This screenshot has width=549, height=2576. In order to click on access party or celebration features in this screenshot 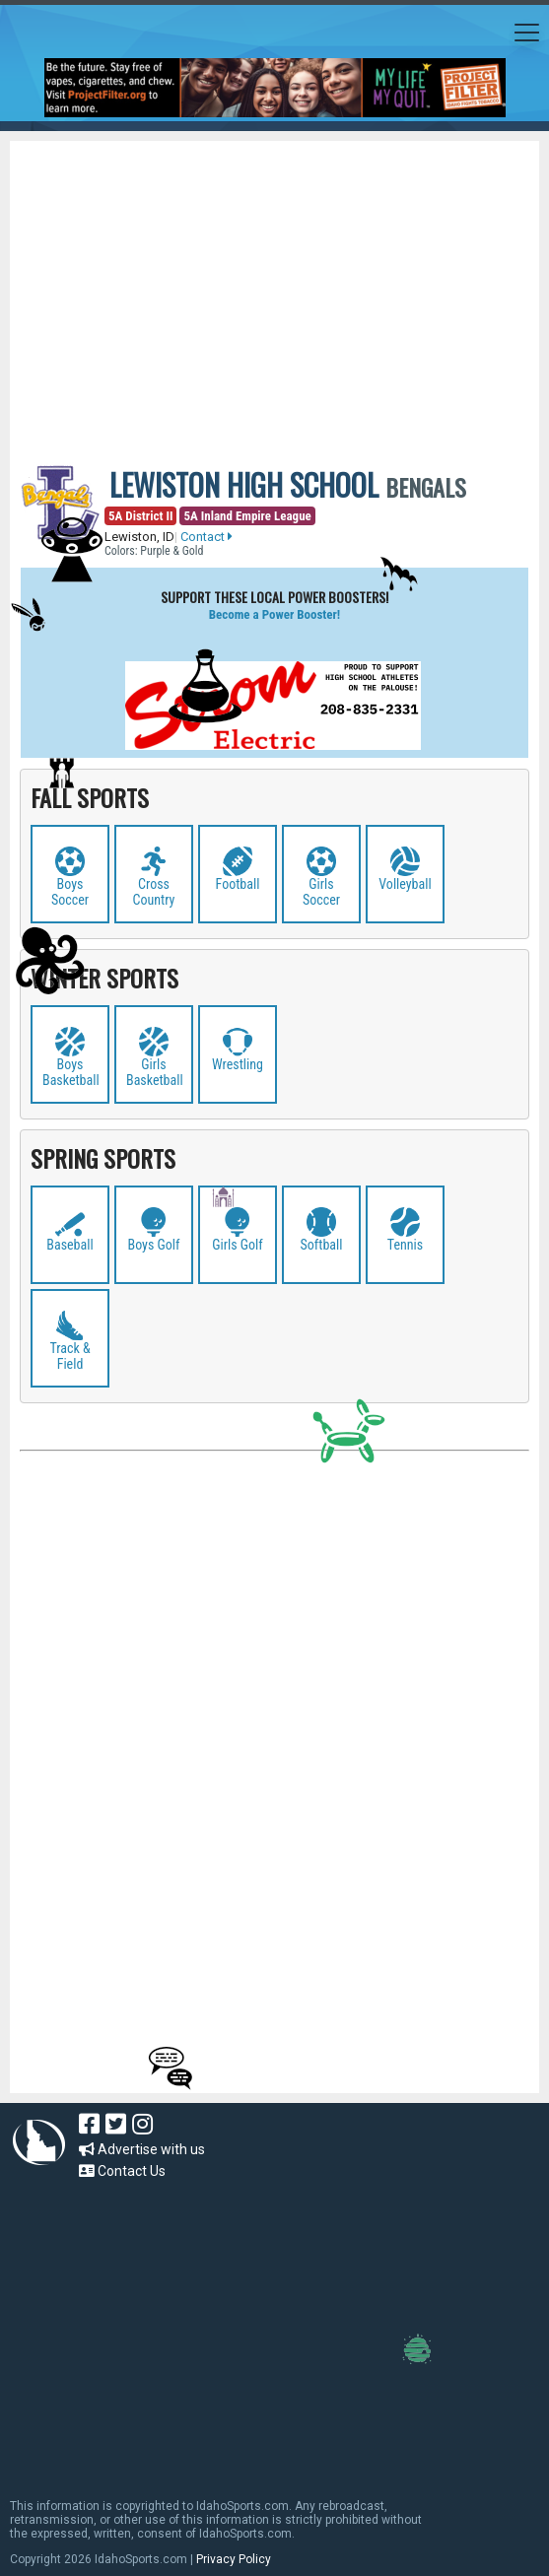, I will do `click(349, 1431)`.